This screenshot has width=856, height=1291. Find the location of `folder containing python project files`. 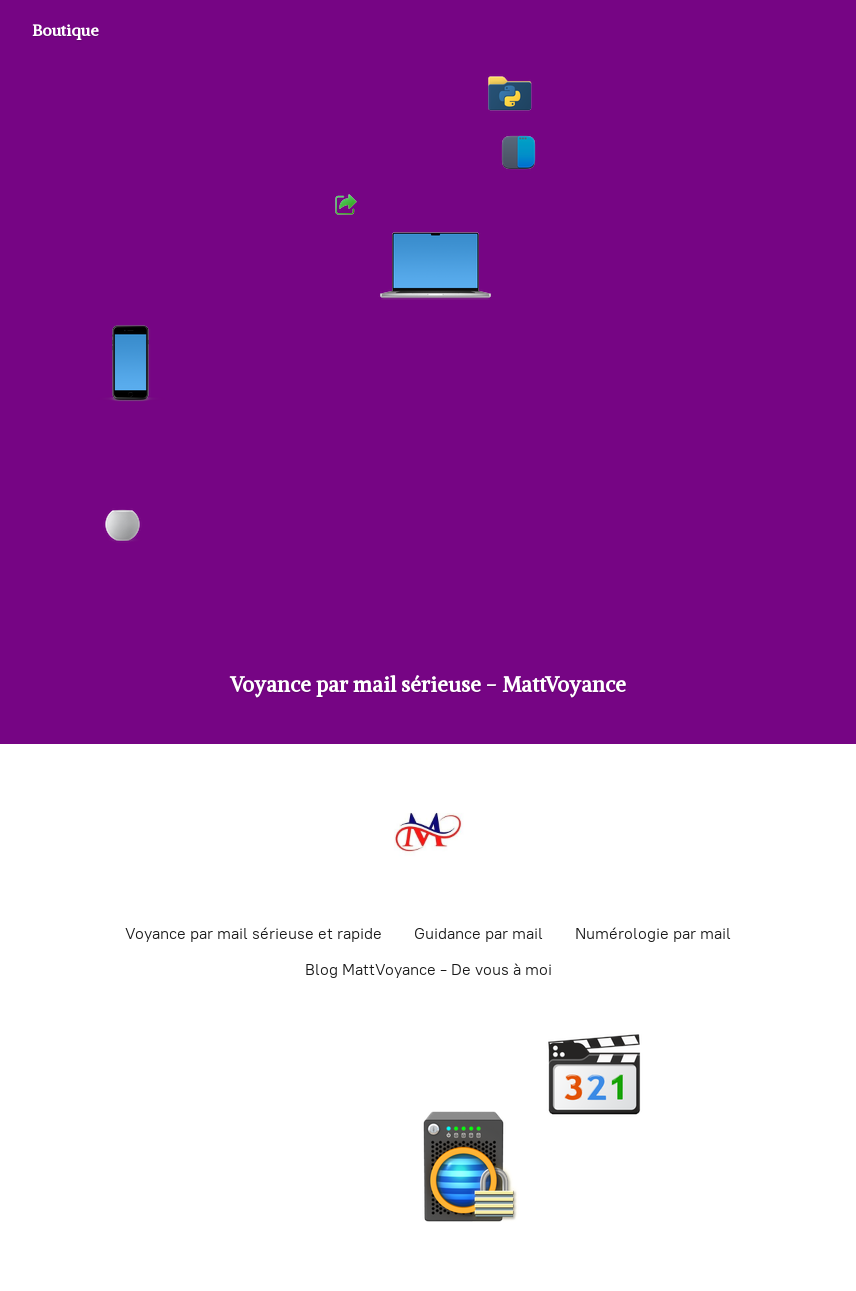

folder containing python project files is located at coordinates (509, 94).